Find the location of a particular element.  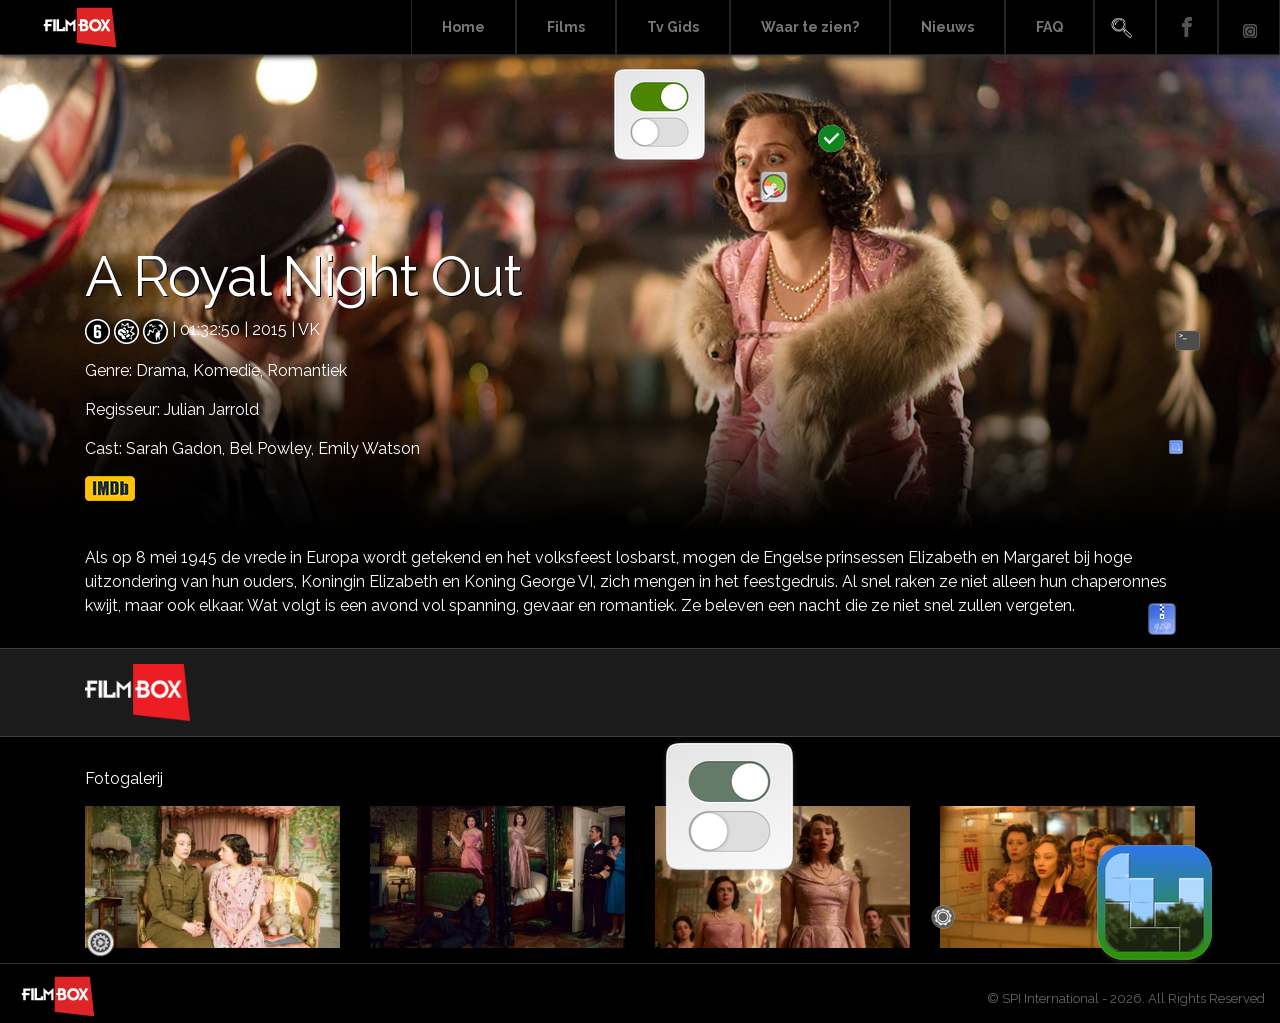

take a screenshot is located at coordinates (1176, 447).